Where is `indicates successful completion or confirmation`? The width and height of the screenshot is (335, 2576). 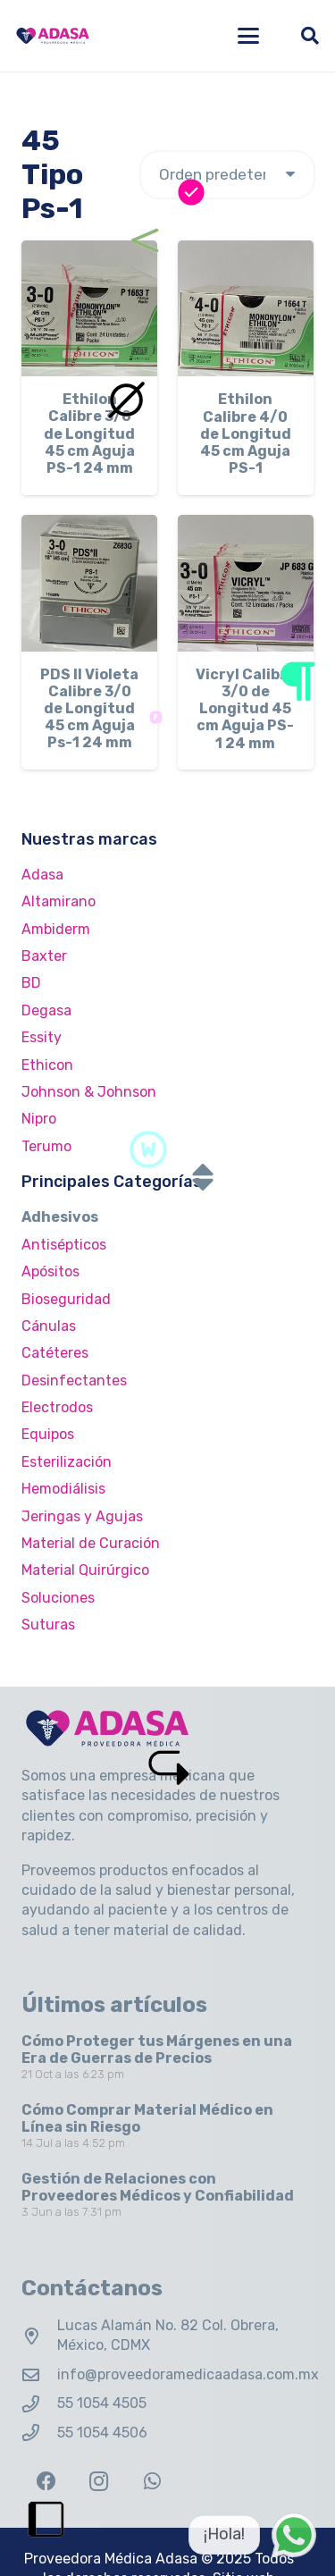
indicates successful completion or confirmation is located at coordinates (191, 192).